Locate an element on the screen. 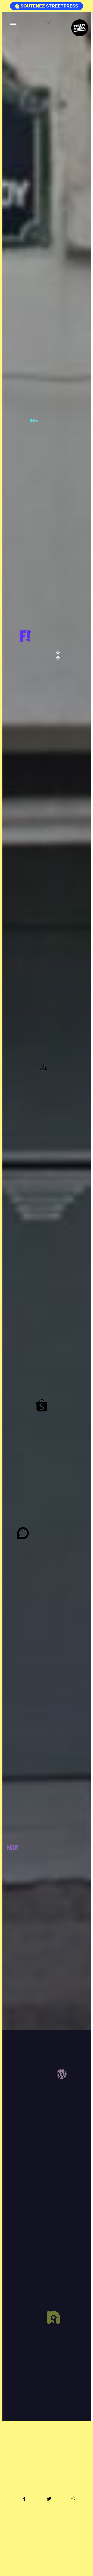 This screenshot has width=93, height=2576. open Discourse community forum is located at coordinates (23, 1533).